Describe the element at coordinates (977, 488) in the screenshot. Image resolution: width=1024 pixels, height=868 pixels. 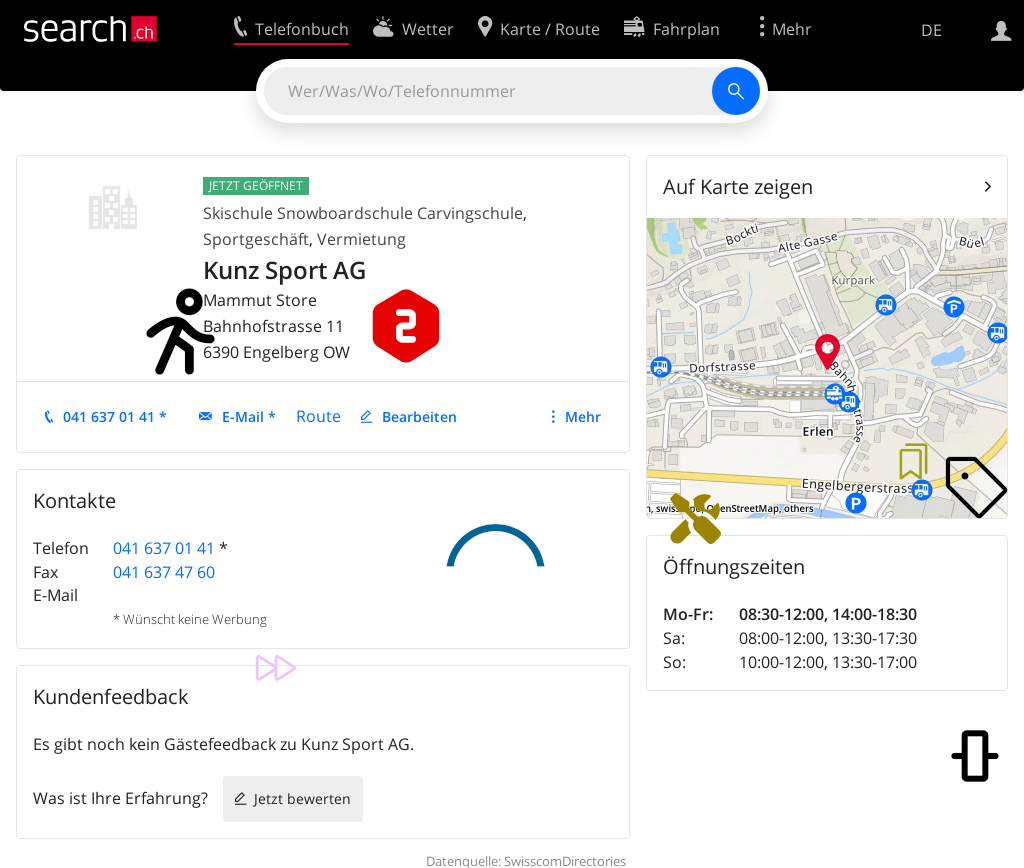
I see `add or manage tags` at that location.